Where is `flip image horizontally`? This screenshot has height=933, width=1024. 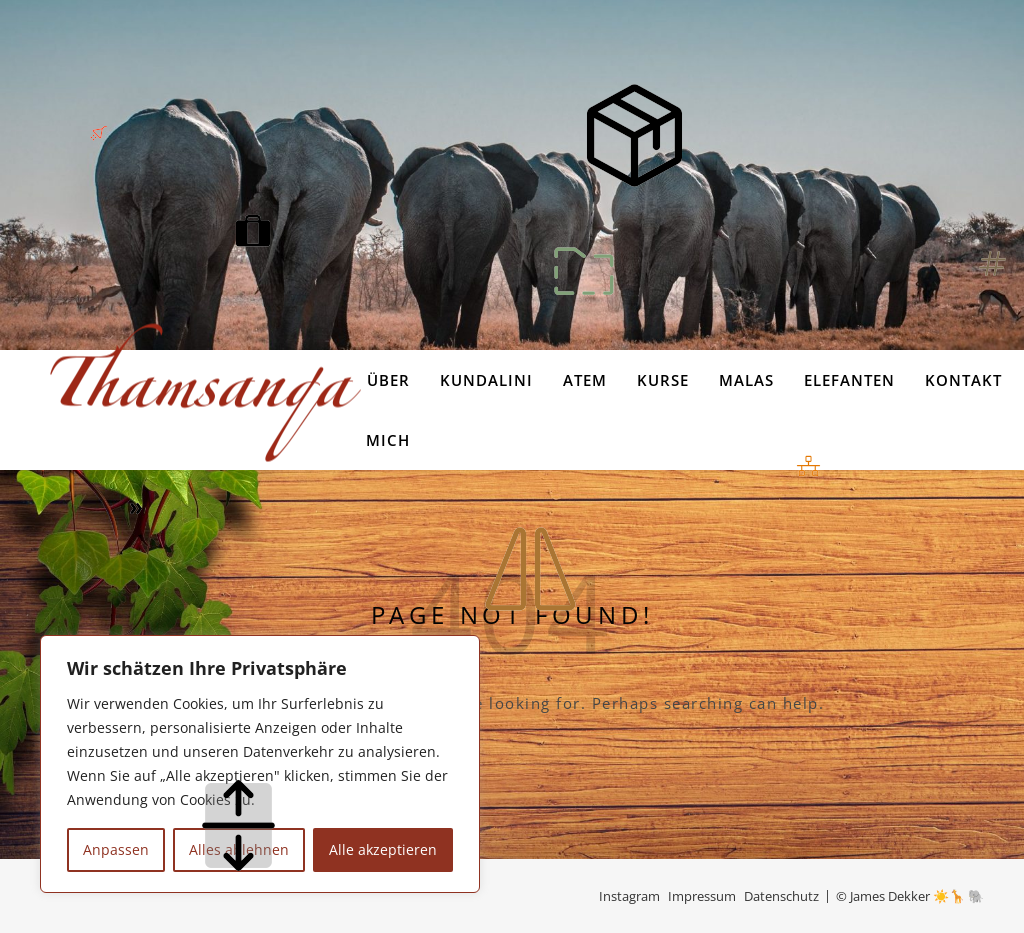 flip image horizontally is located at coordinates (530, 572).